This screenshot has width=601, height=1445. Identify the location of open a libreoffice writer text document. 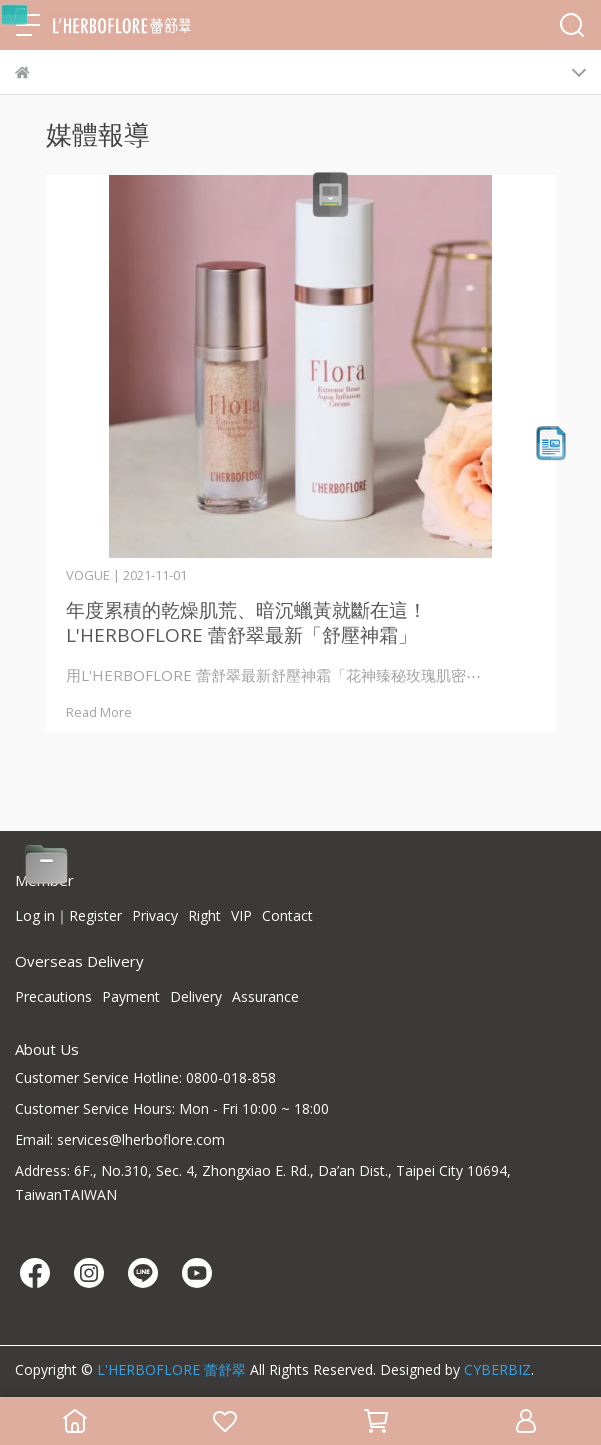
(551, 443).